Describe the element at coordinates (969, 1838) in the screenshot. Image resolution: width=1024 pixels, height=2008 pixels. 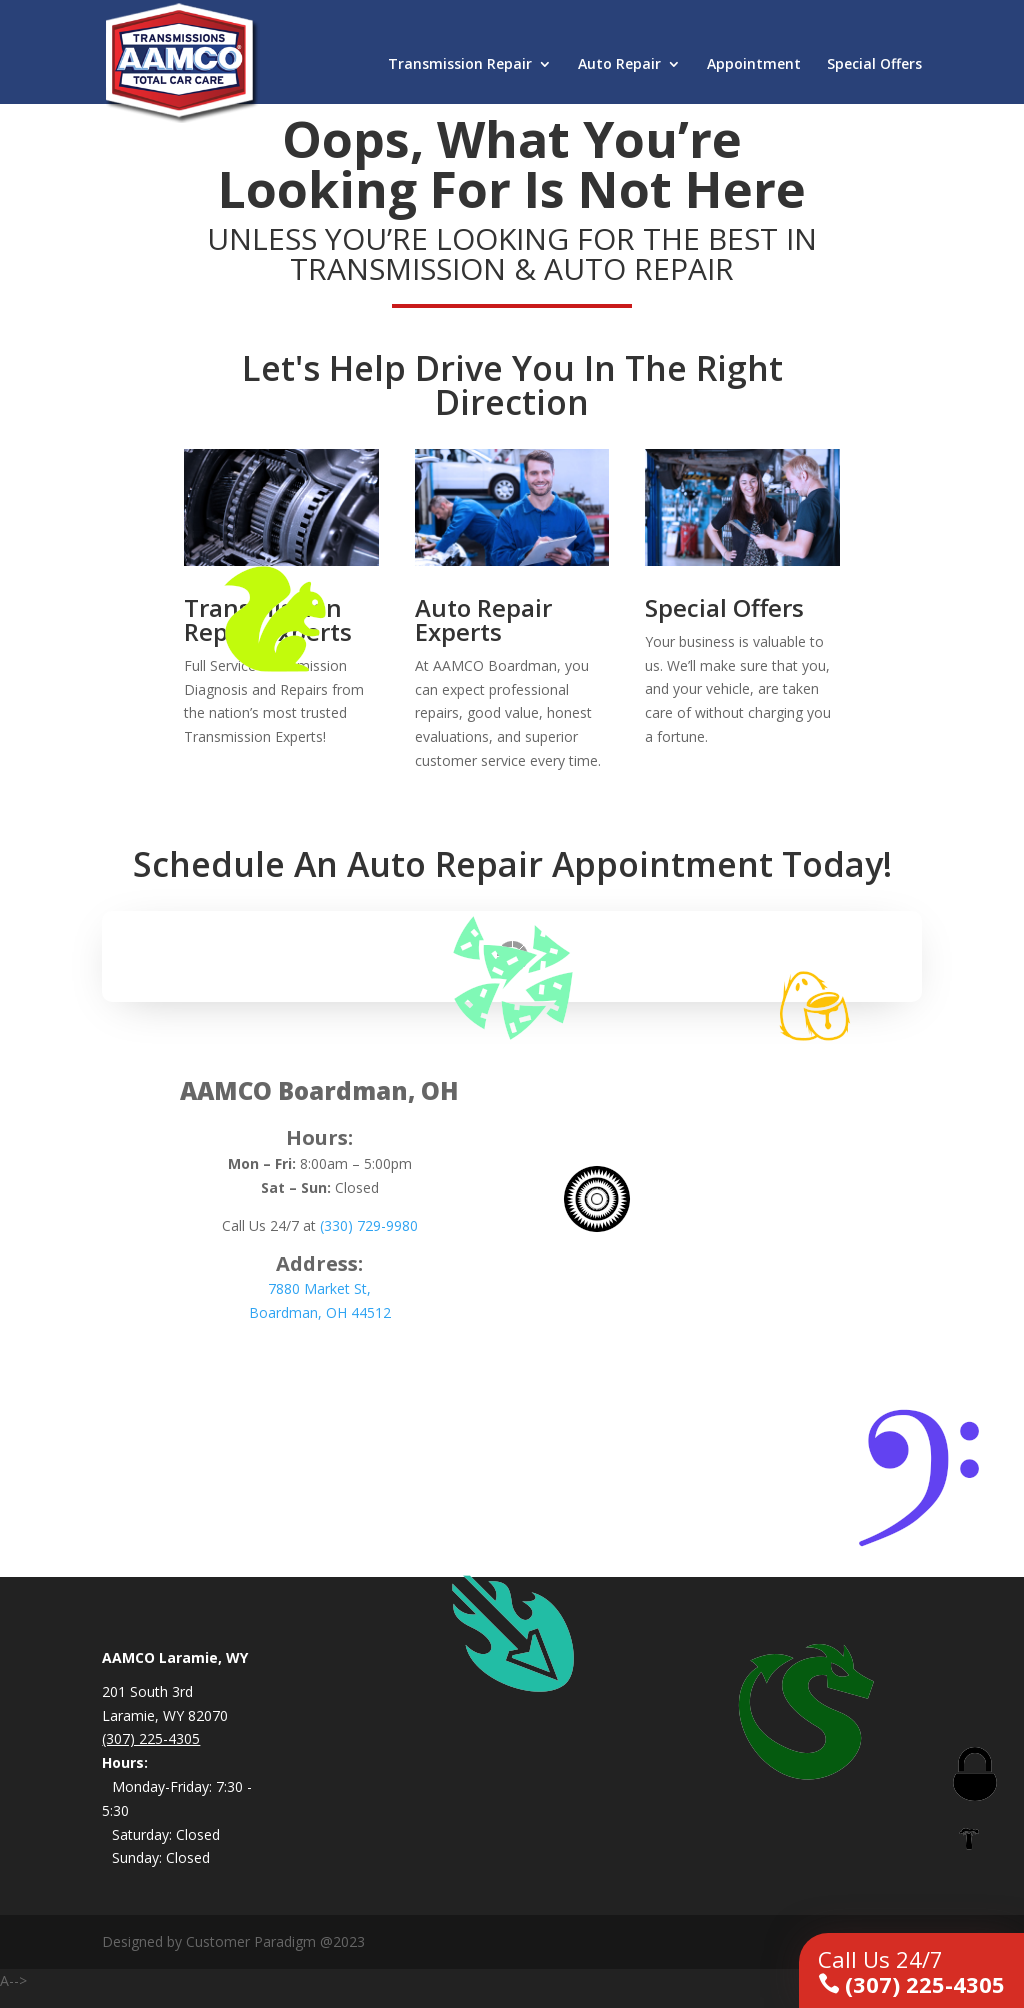
I see `represents african or savanna themed content` at that location.